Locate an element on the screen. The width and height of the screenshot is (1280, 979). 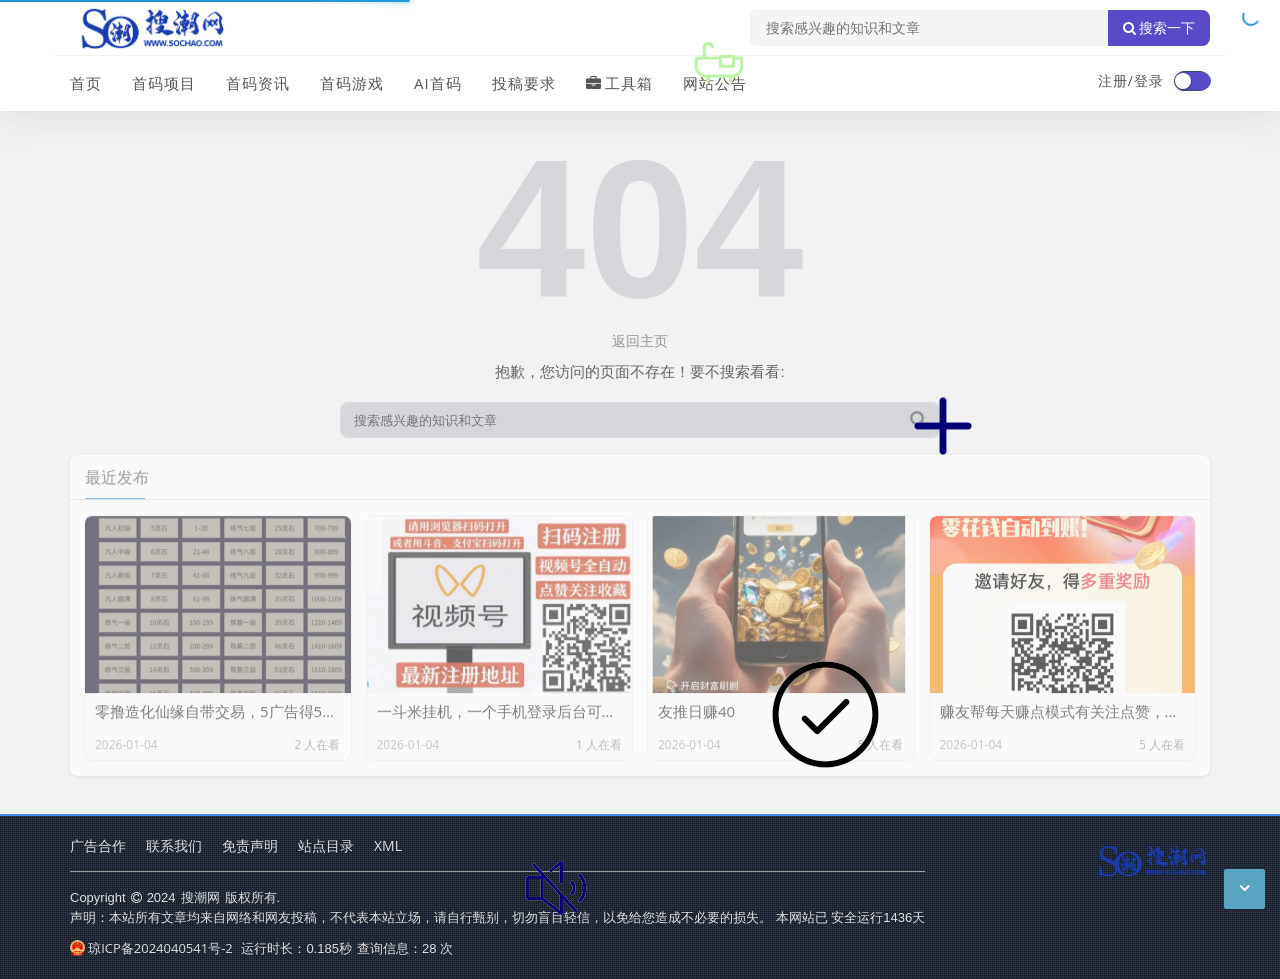
add a new item is located at coordinates (943, 426).